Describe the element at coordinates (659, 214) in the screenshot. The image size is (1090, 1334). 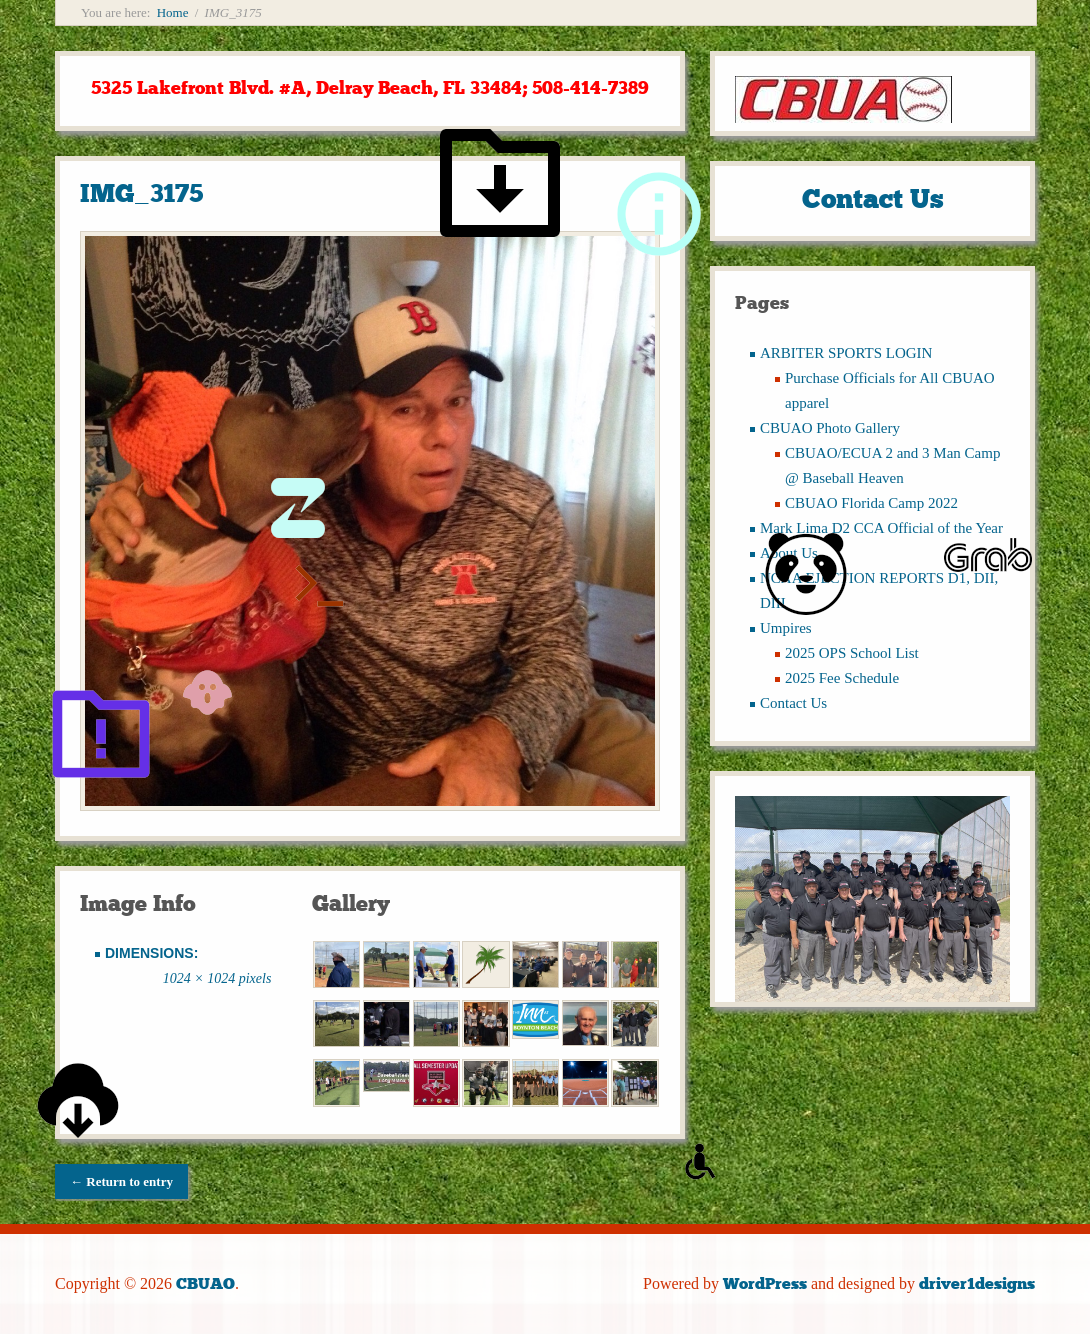
I see `view more information or details` at that location.